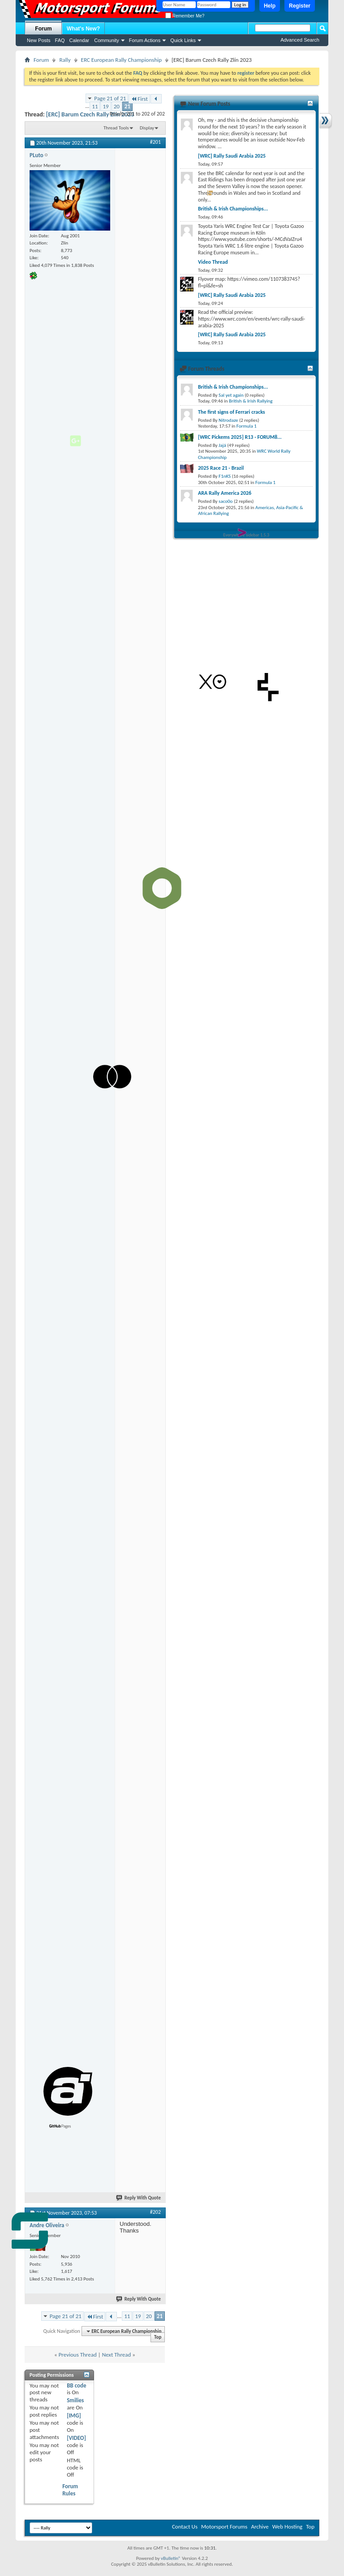  I want to click on align selected items to the left edge, so click(210, 193).